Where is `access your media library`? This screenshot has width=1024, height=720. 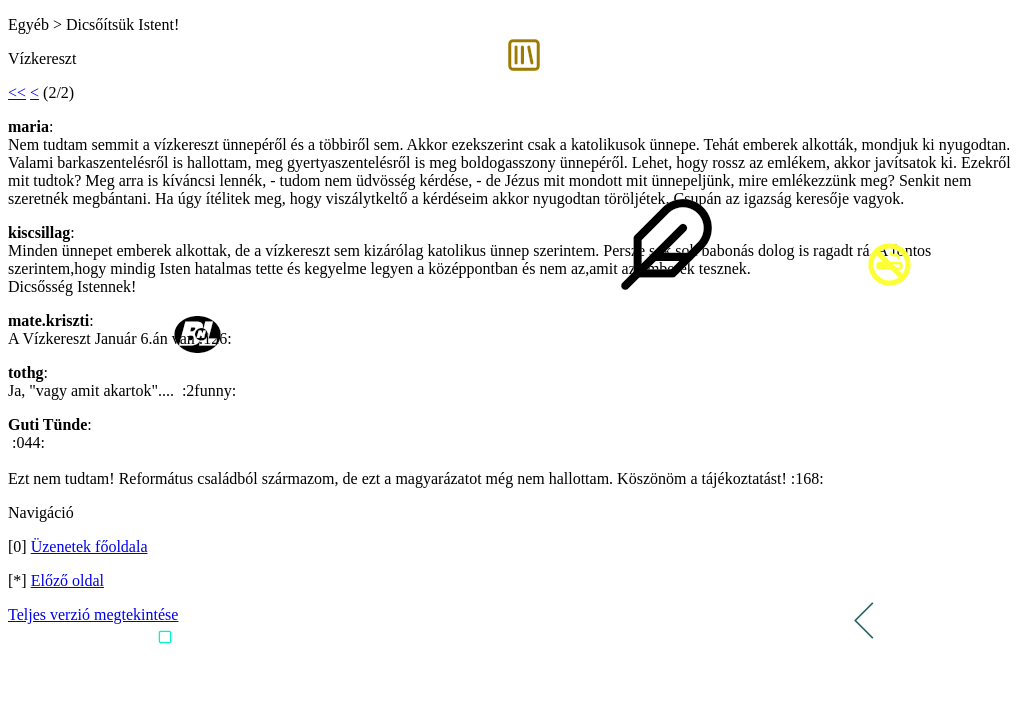 access your media library is located at coordinates (524, 55).